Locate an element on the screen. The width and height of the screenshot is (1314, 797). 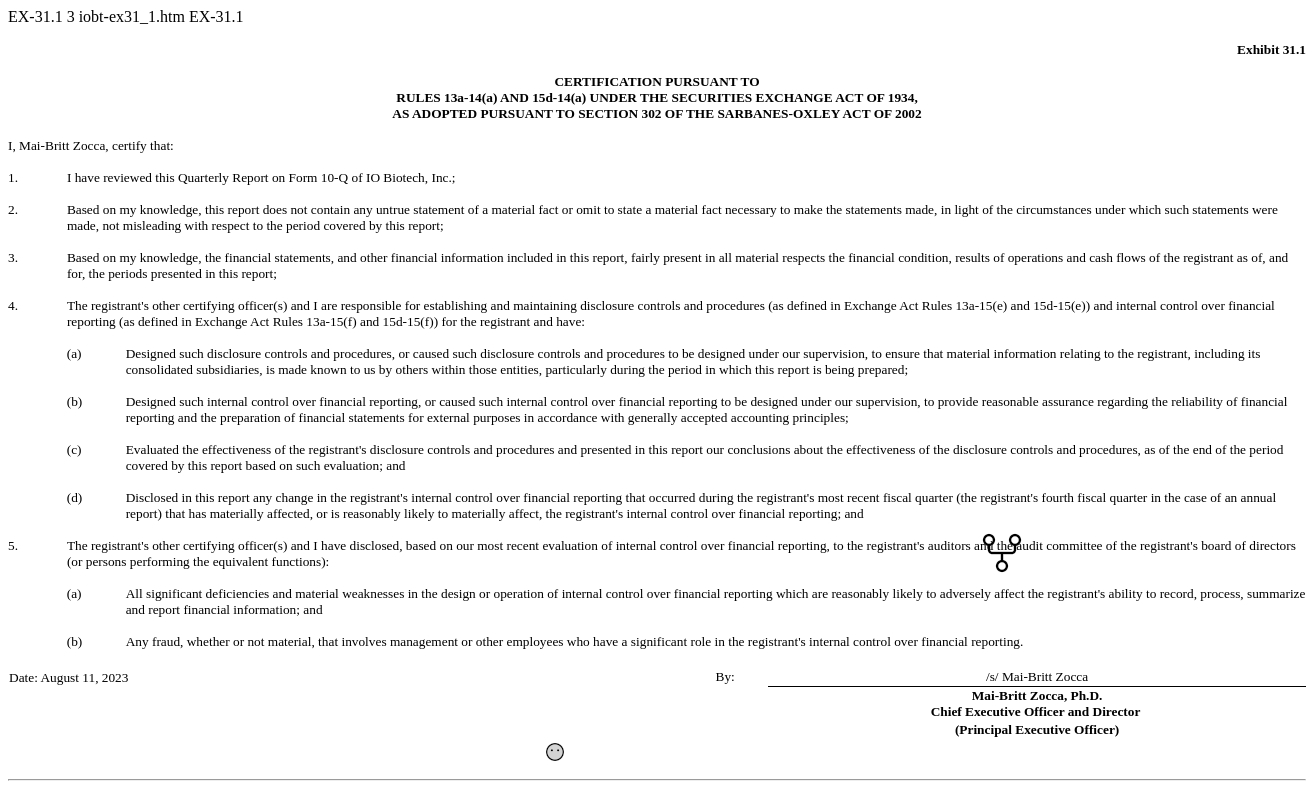
neutral feedback or reaction option is located at coordinates (555, 752).